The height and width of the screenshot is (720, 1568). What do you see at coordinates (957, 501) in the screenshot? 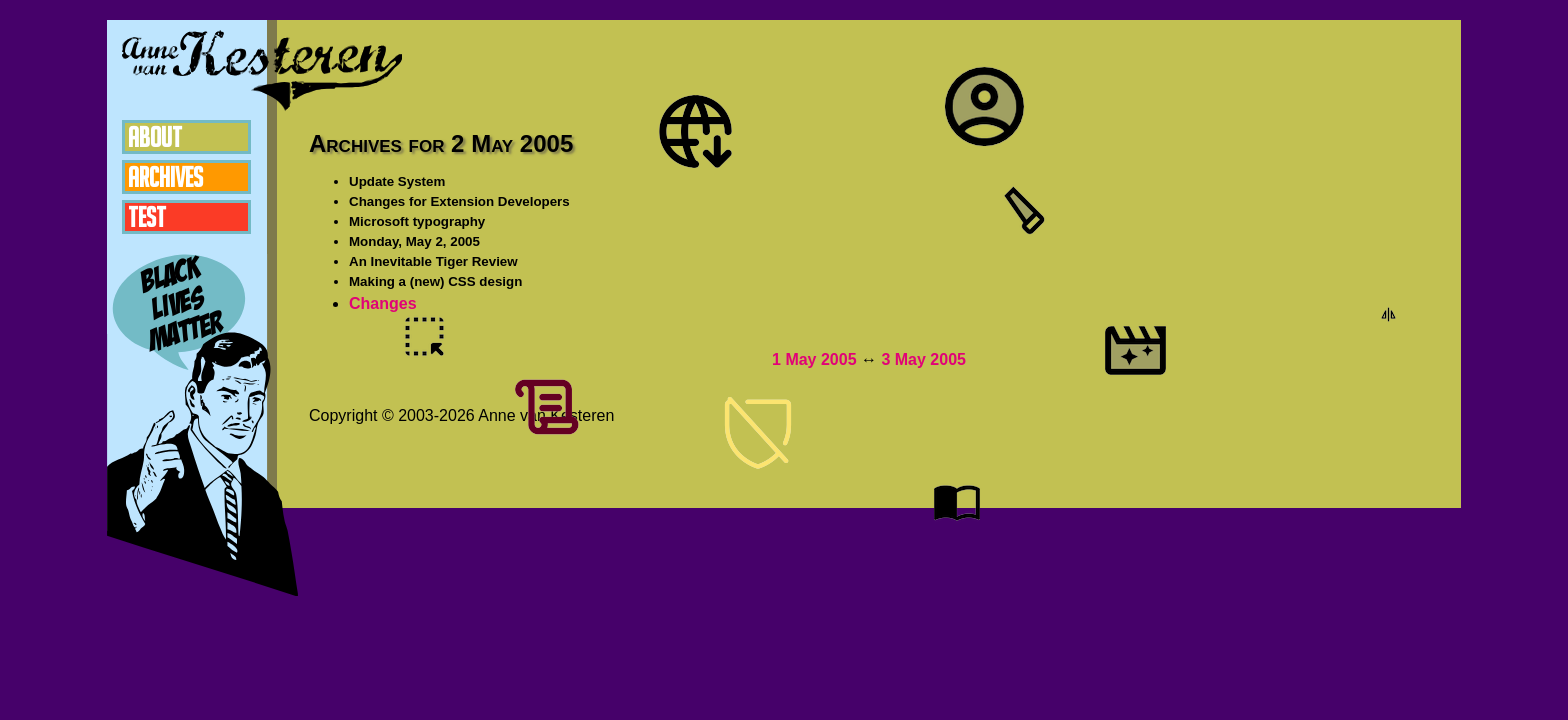
I see `import contacts from address book` at bounding box center [957, 501].